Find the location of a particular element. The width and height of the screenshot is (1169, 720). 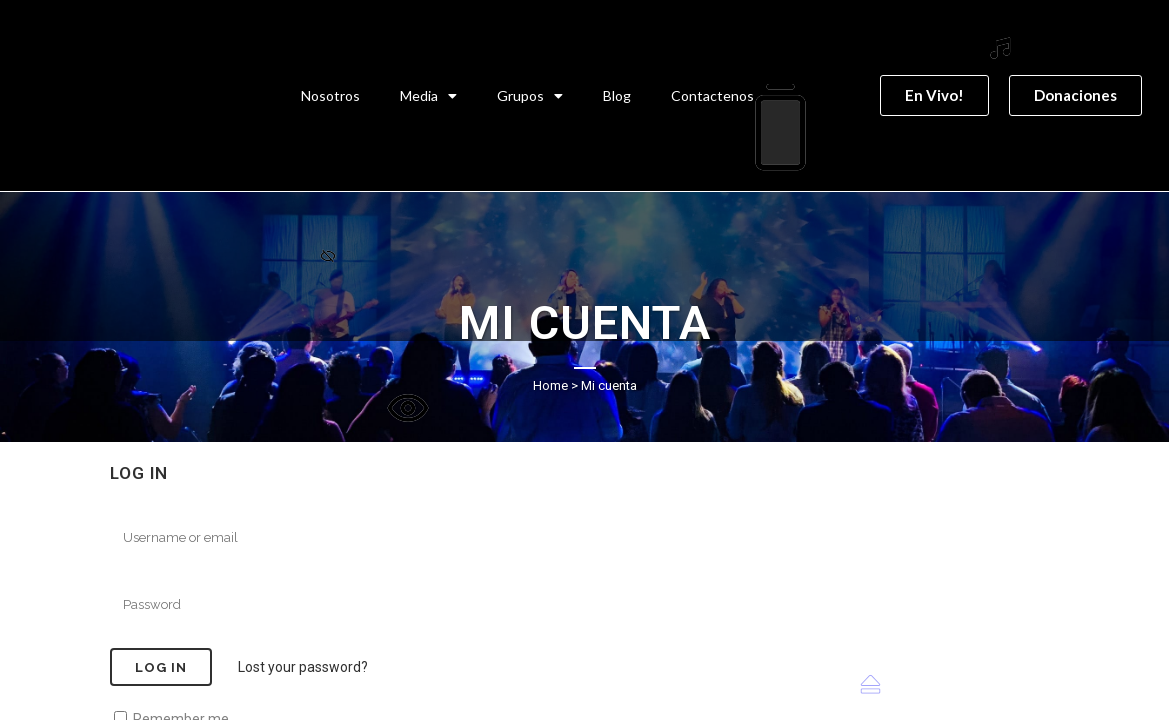

view or preview content is located at coordinates (408, 408).